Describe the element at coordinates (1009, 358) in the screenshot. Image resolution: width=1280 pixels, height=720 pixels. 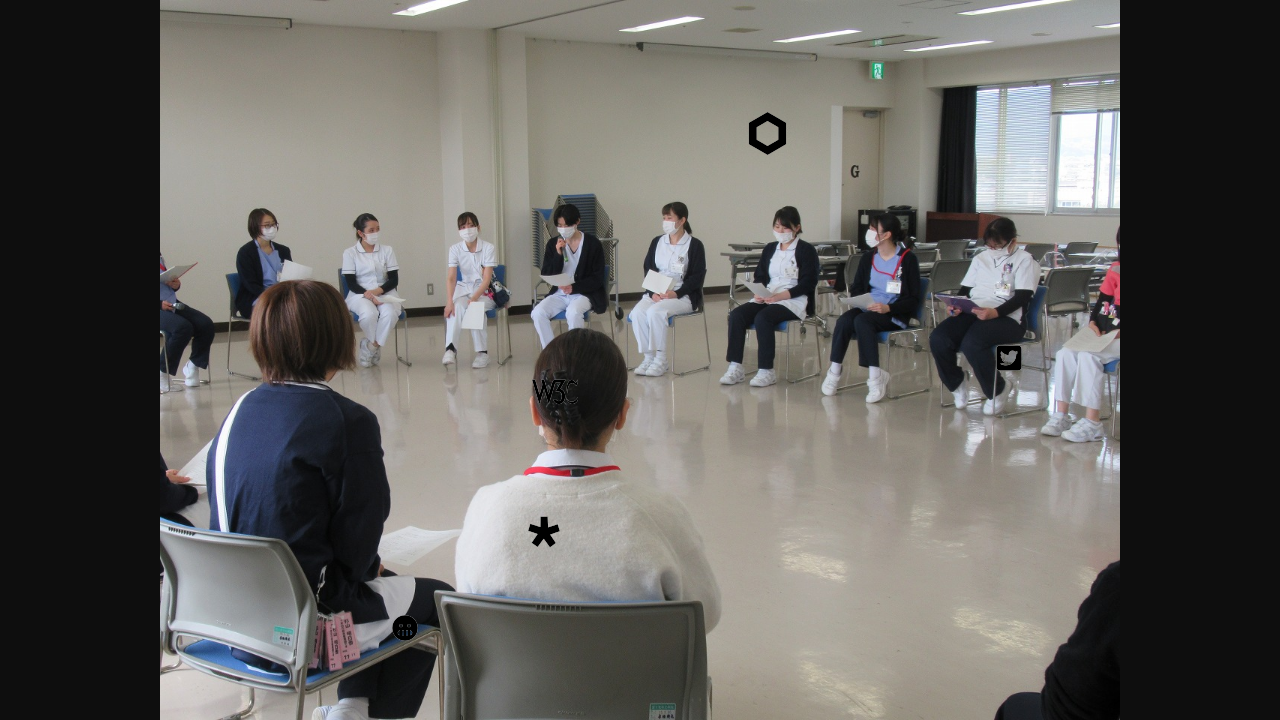
I see `share to Twitter` at that location.